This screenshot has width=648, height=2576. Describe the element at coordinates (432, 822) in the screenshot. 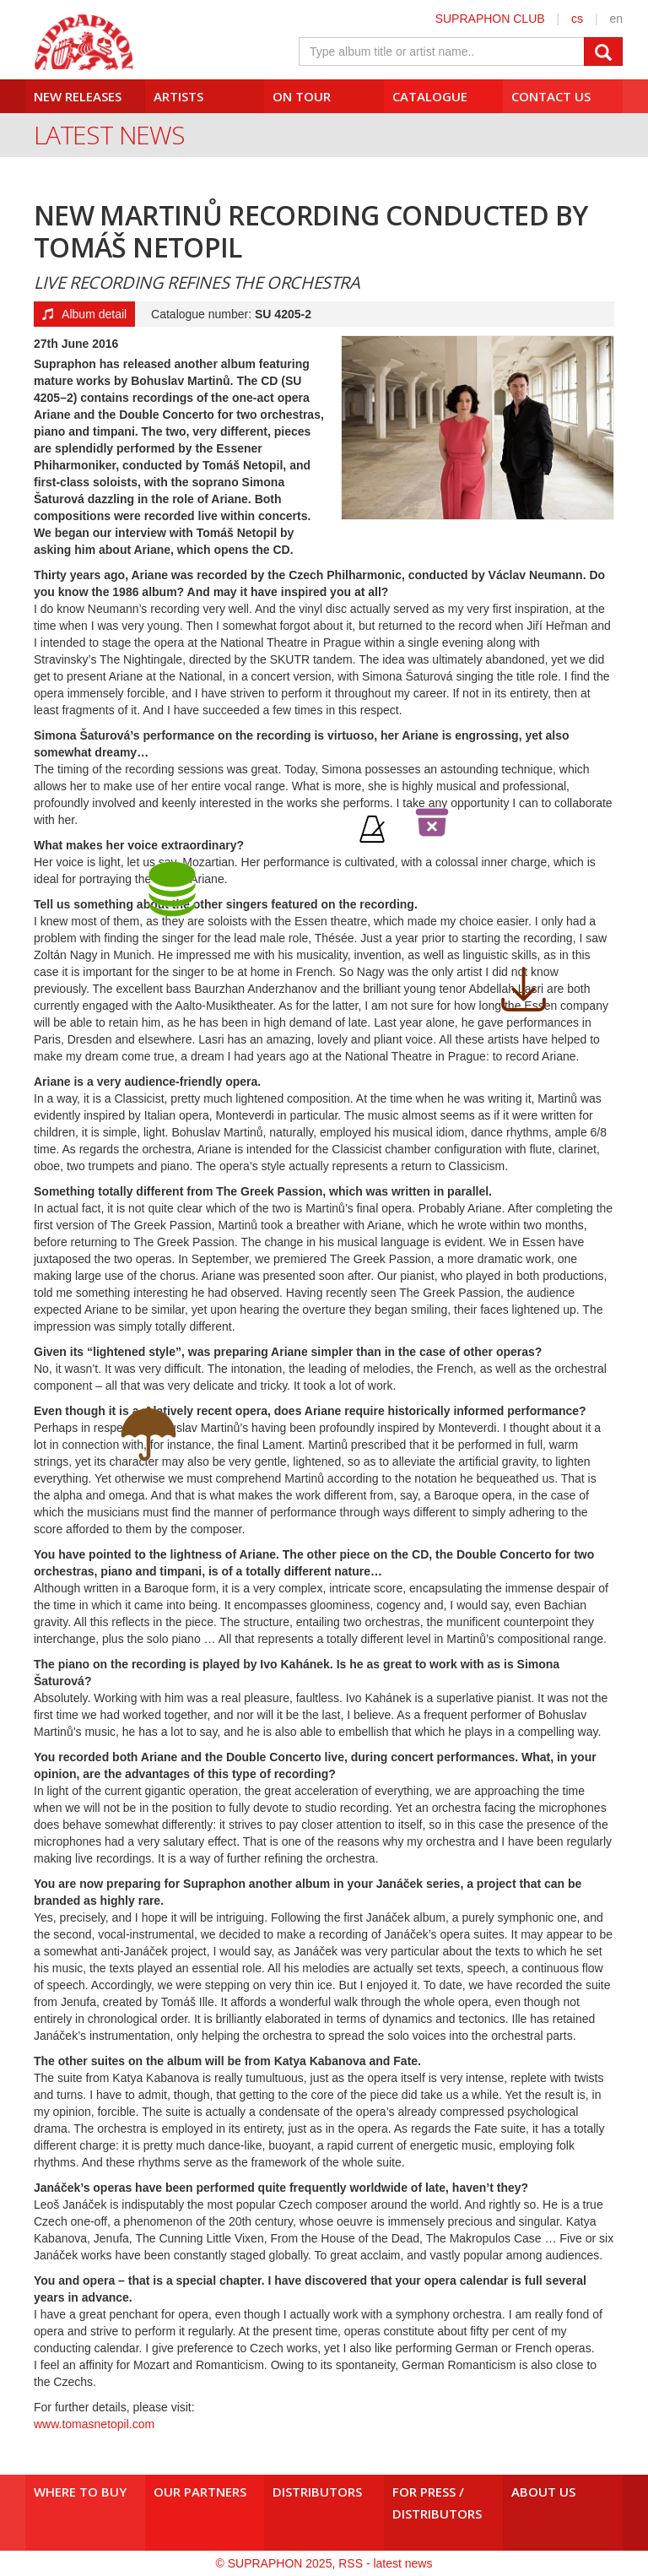

I see `remove item from archive` at that location.